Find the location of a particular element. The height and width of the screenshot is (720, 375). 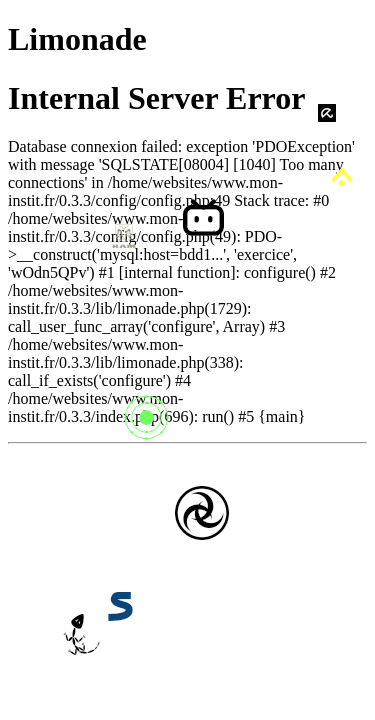

open Bilibili app is located at coordinates (203, 217).